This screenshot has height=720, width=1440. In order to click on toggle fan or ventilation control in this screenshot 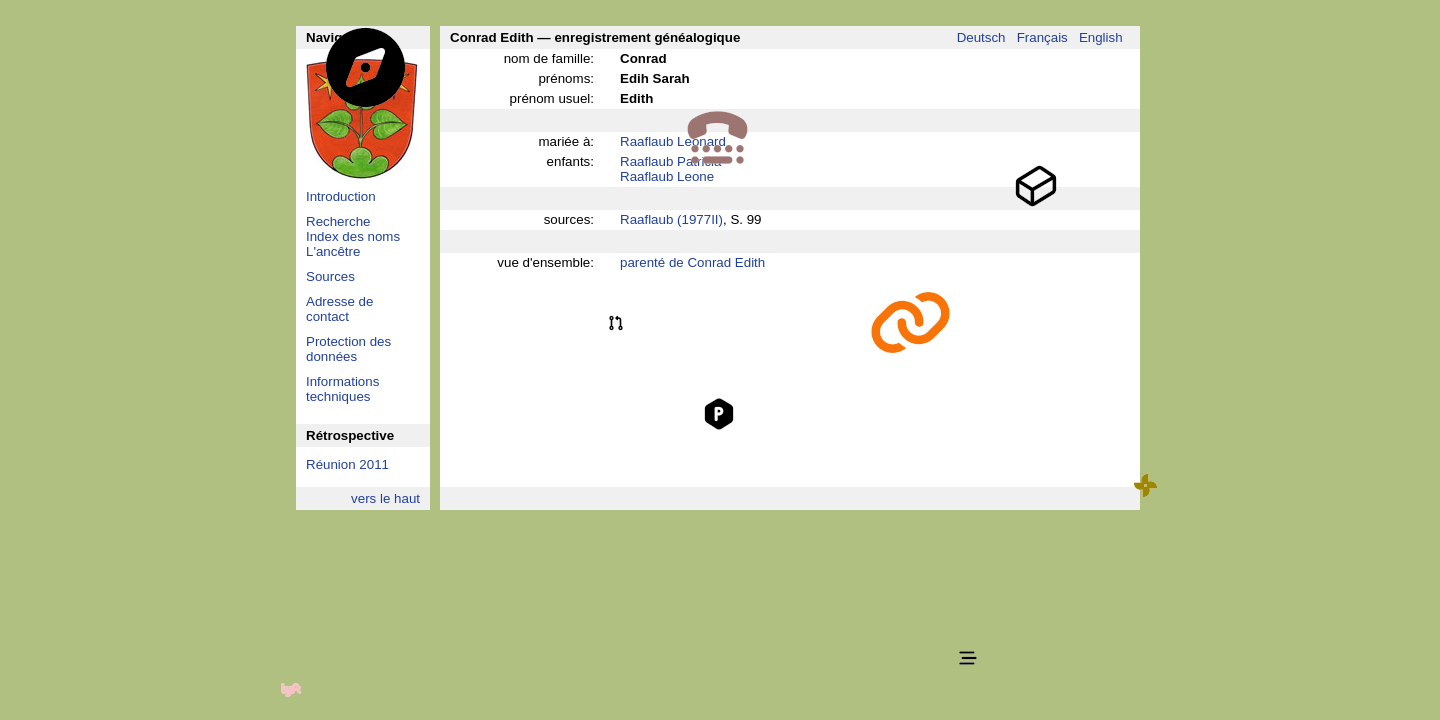, I will do `click(1145, 485)`.